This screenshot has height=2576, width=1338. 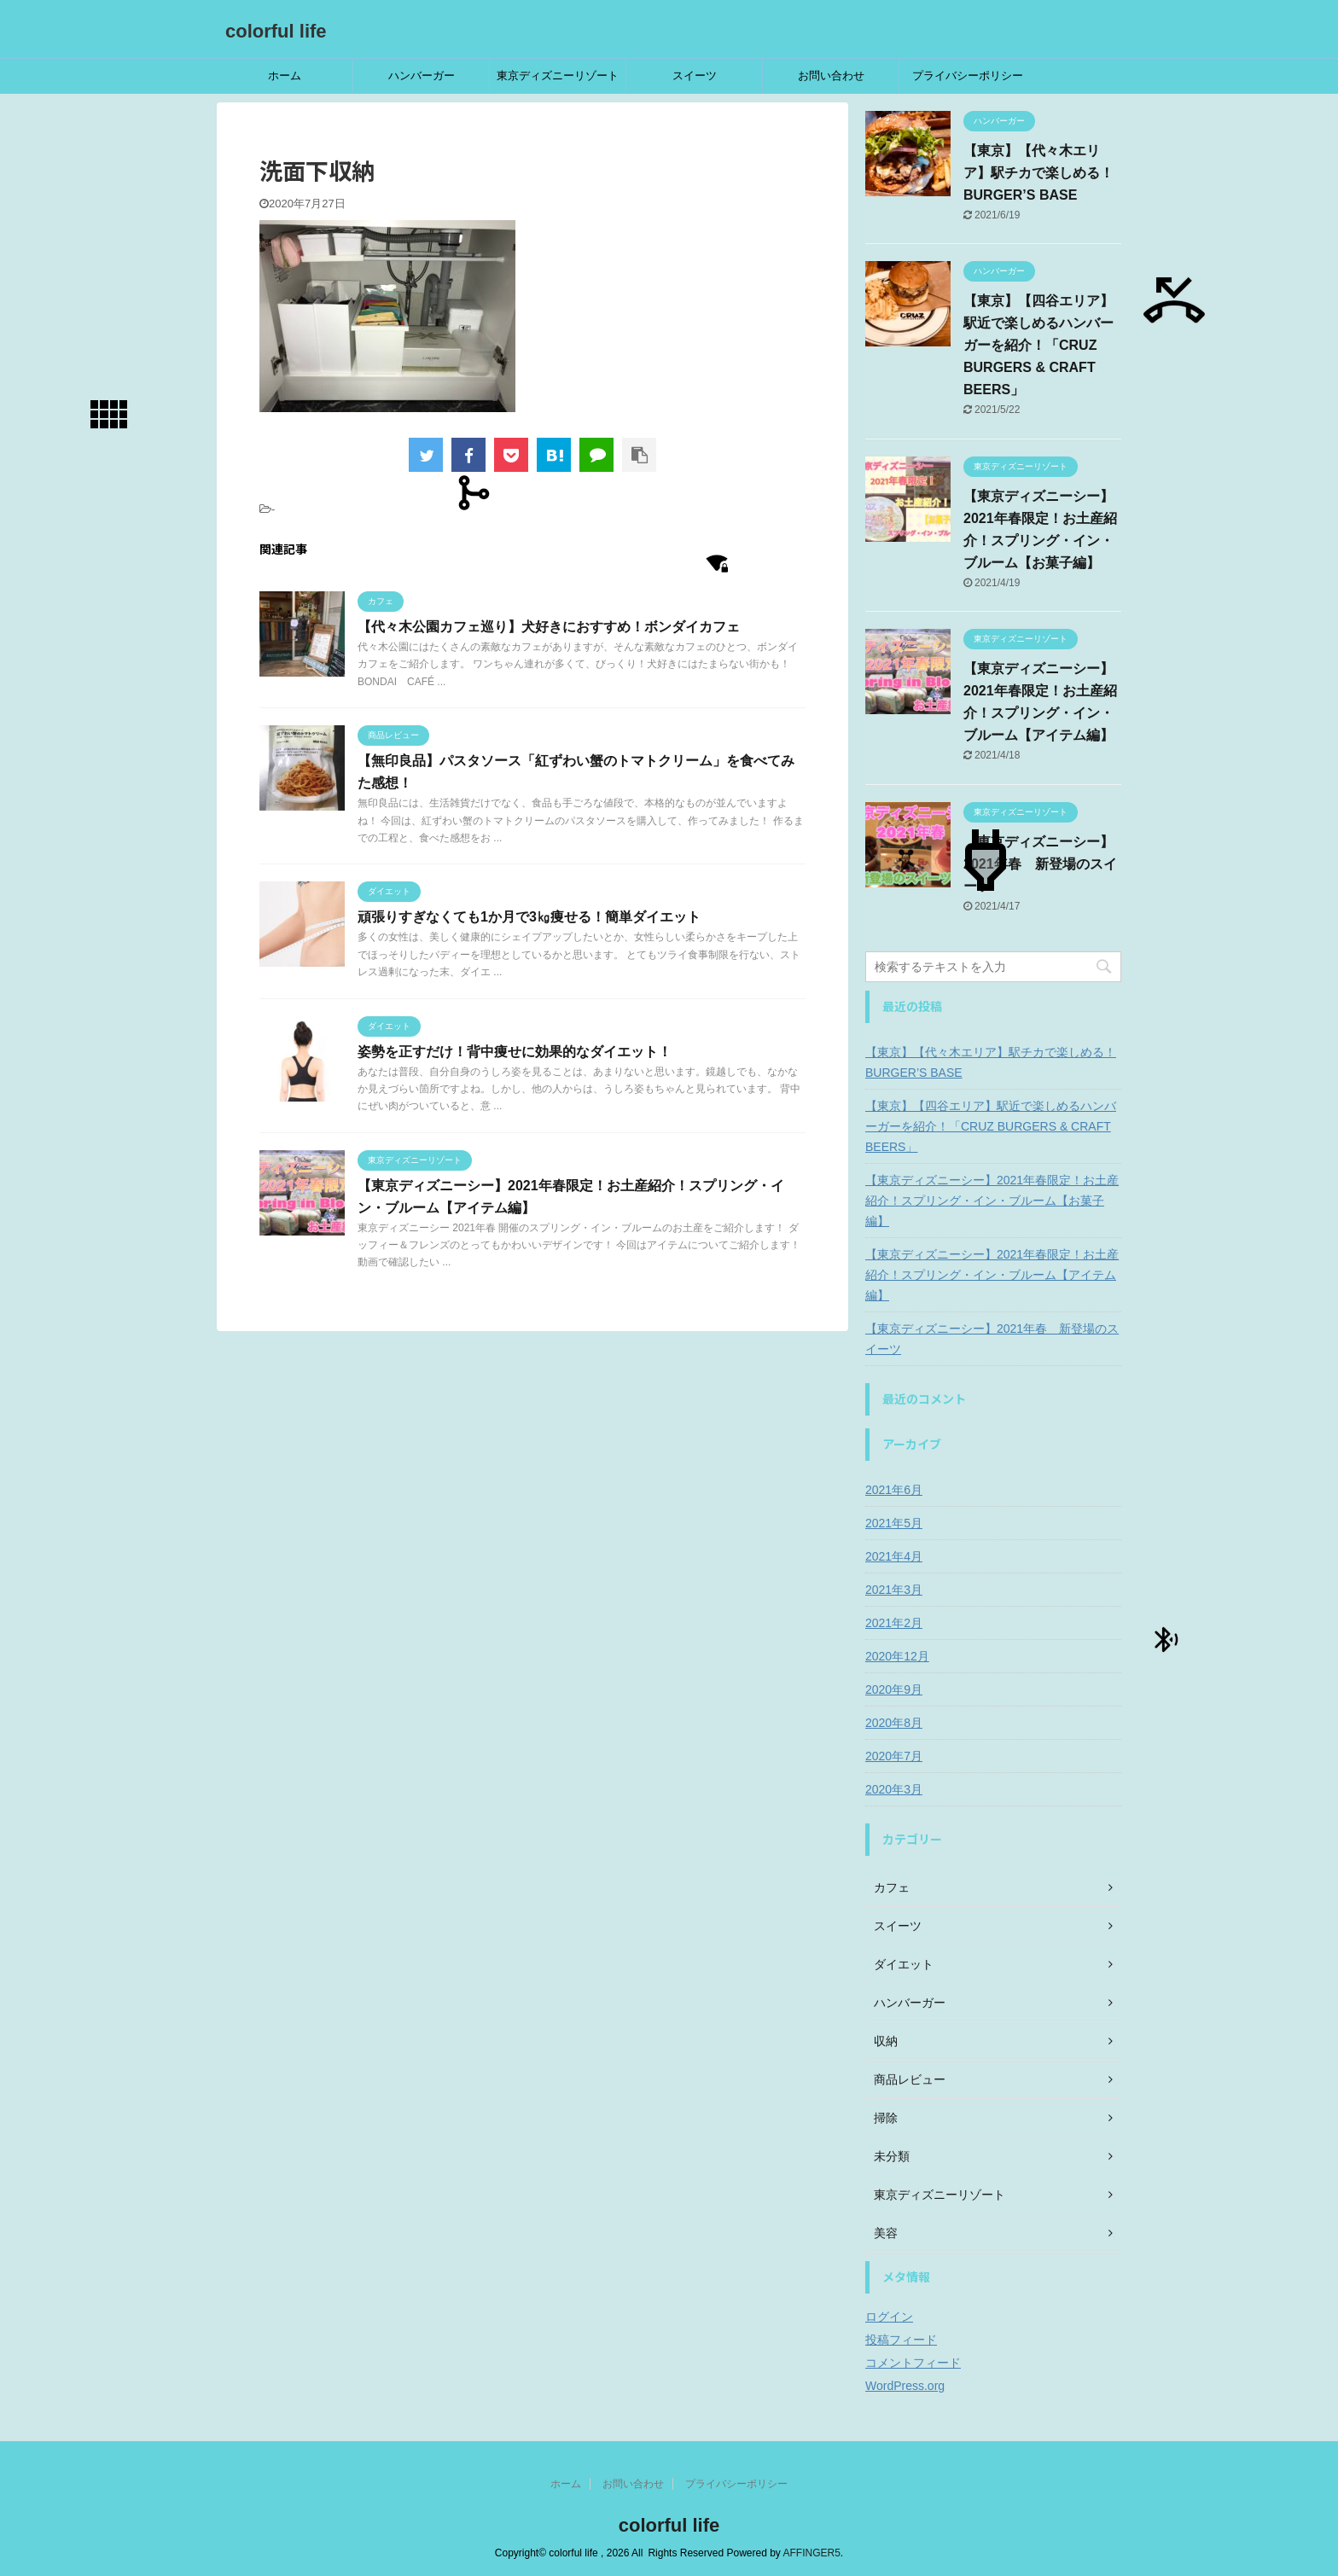 What do you see at coordinates (474, 492) in the screenshot?
I see `merge branches in version control` at bounding box center [474, 492].